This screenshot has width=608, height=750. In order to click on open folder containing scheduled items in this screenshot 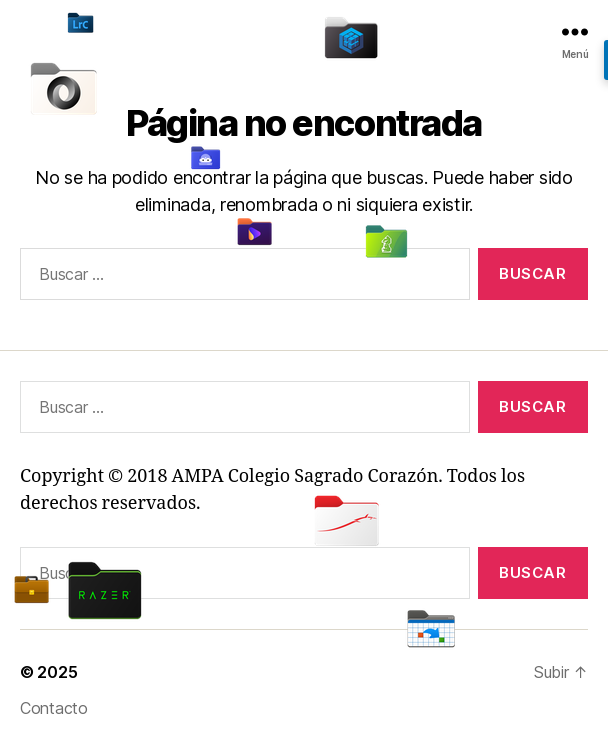, I will do `click(431, 630)`.